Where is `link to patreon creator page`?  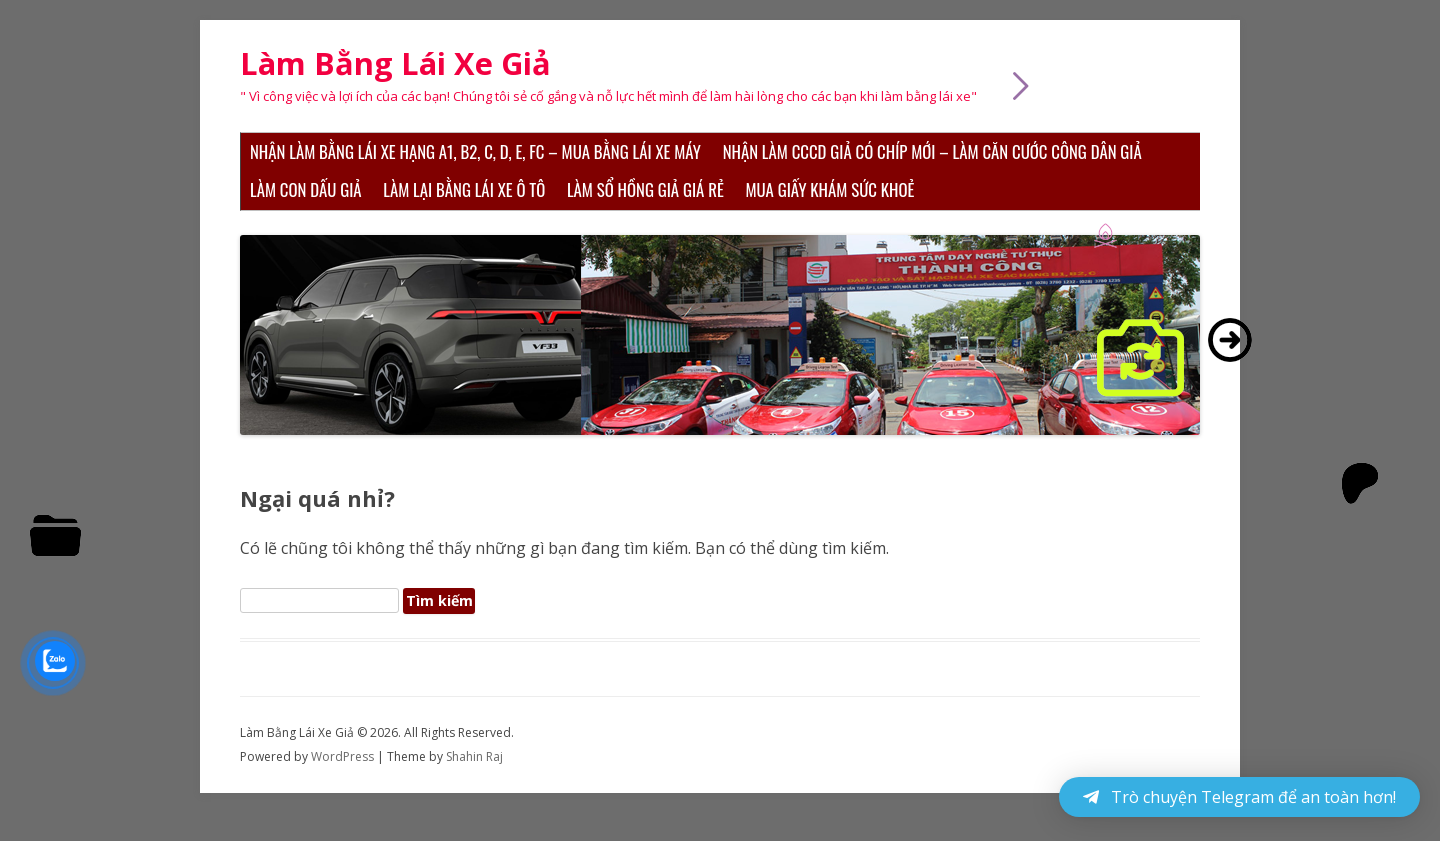 link to patreon creator page is located at coordinates (1358, 482).